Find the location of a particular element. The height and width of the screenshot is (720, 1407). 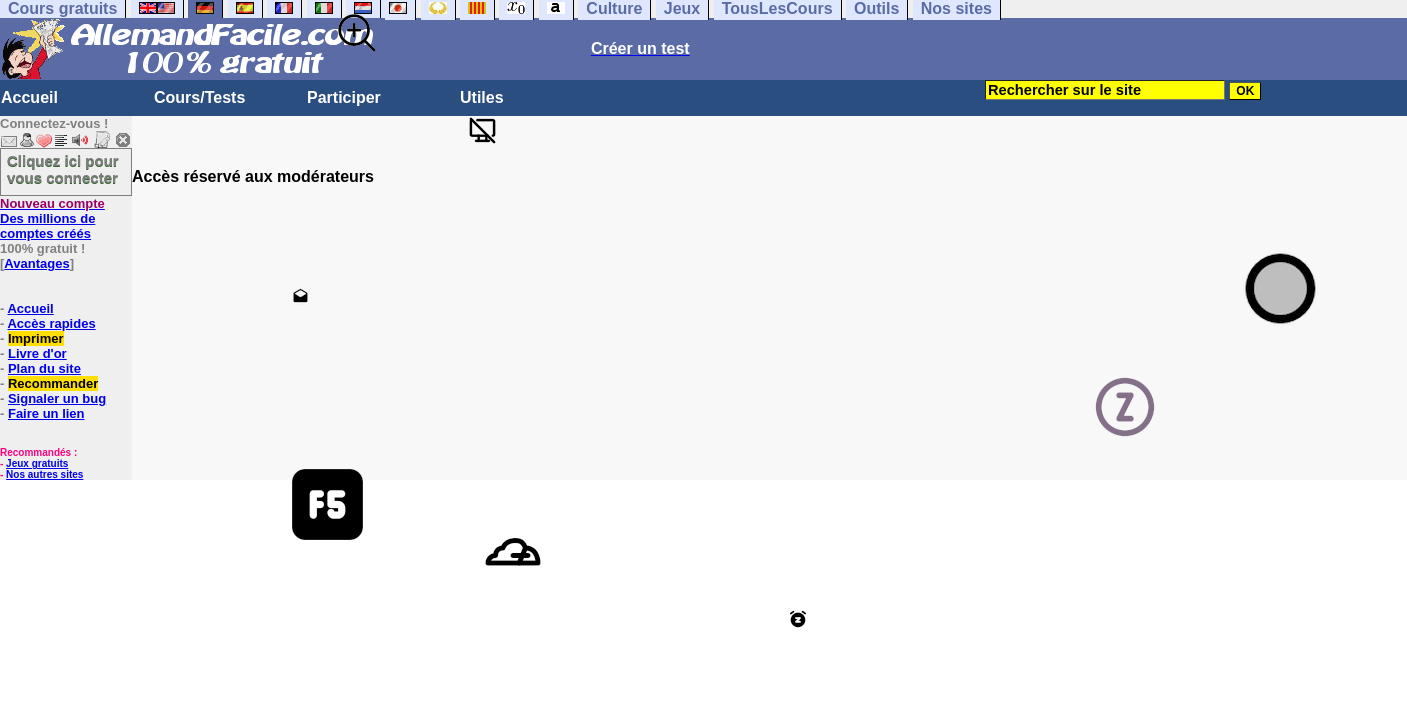

zoom in on content is located at coordinates (357, 33).